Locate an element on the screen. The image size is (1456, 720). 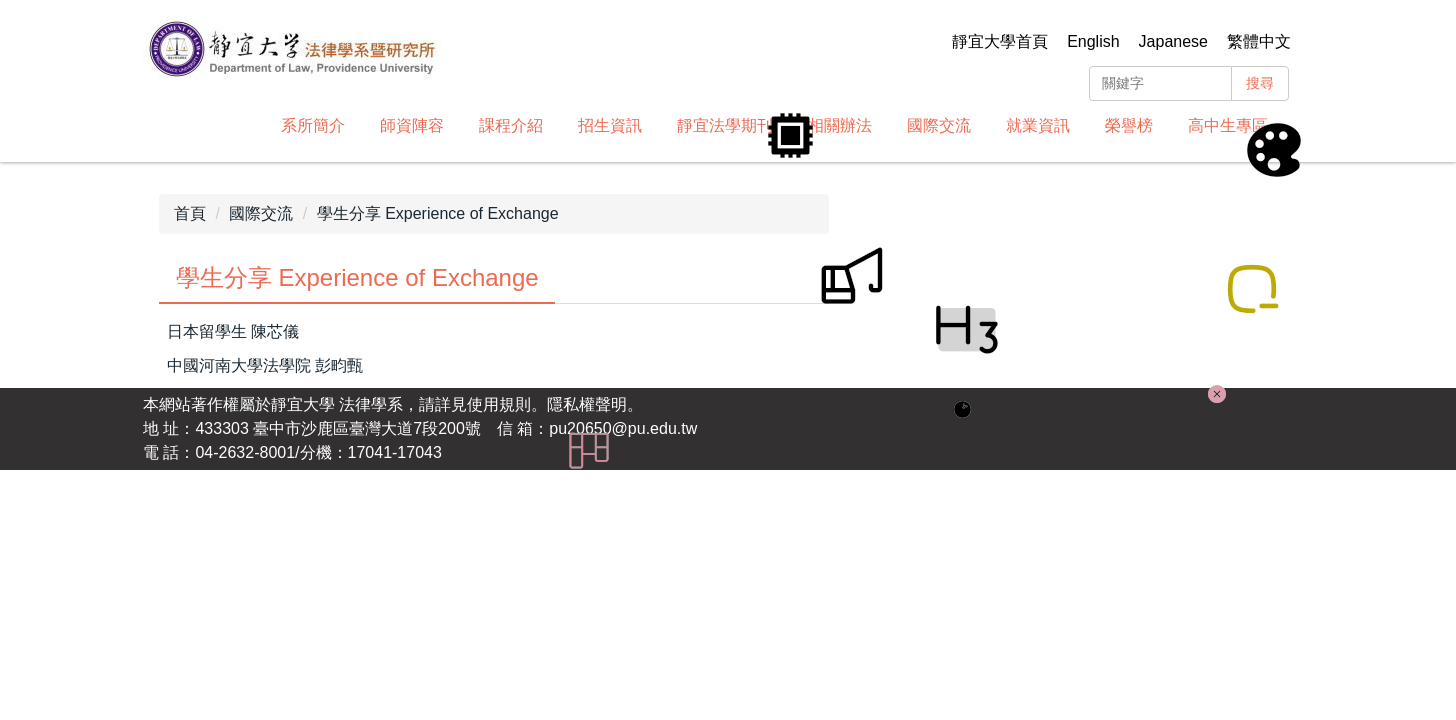
remove item from selection is located at coordinates (1252, 289).